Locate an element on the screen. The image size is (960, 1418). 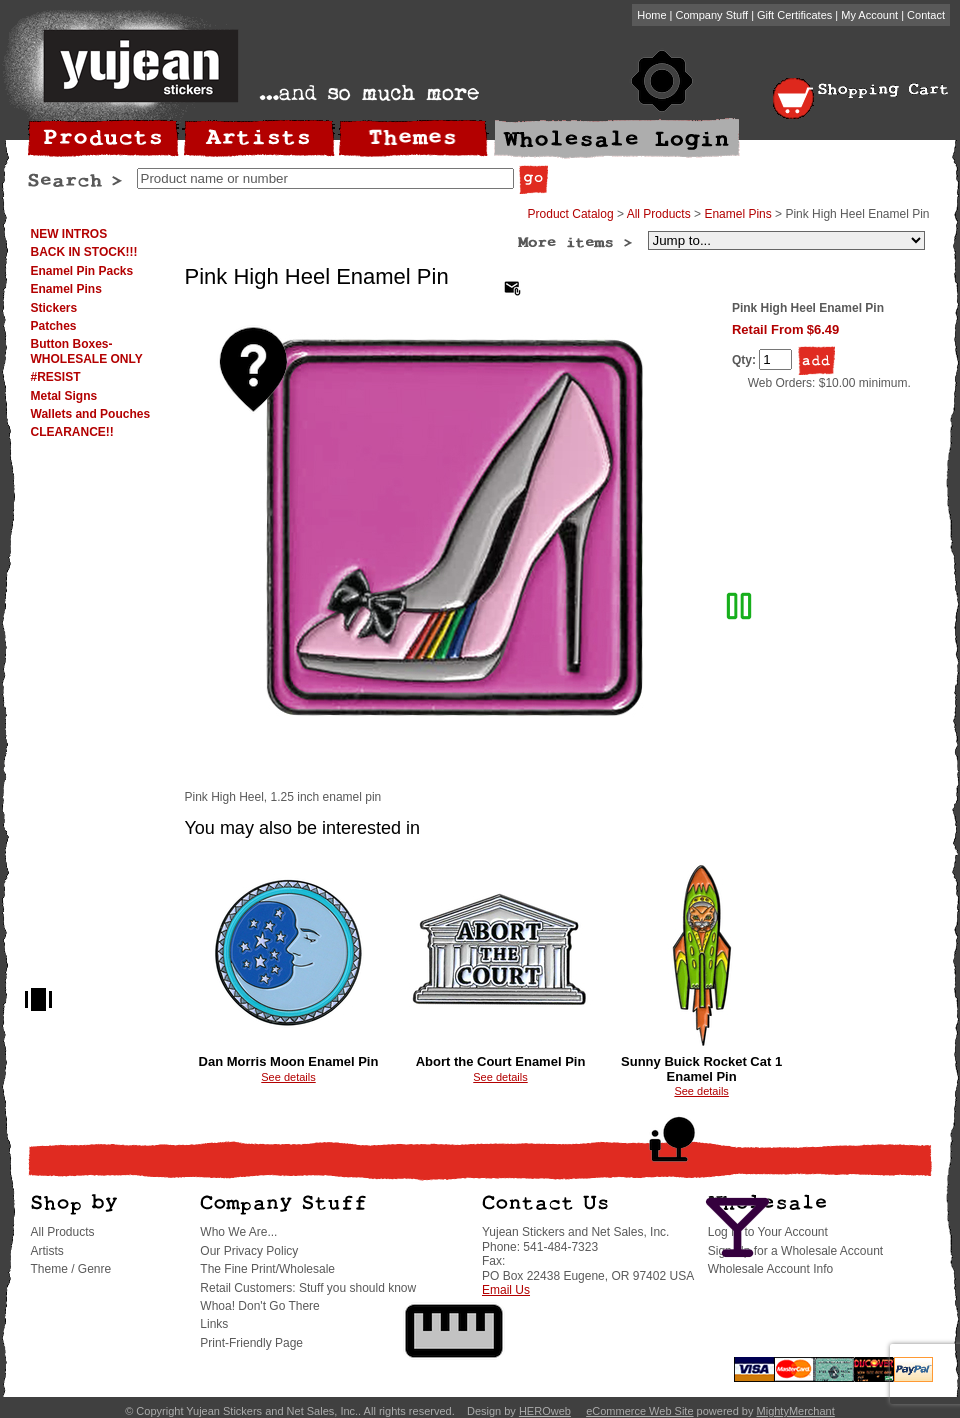
view stories or vertical content feed is located at coordinates (38, 1000).